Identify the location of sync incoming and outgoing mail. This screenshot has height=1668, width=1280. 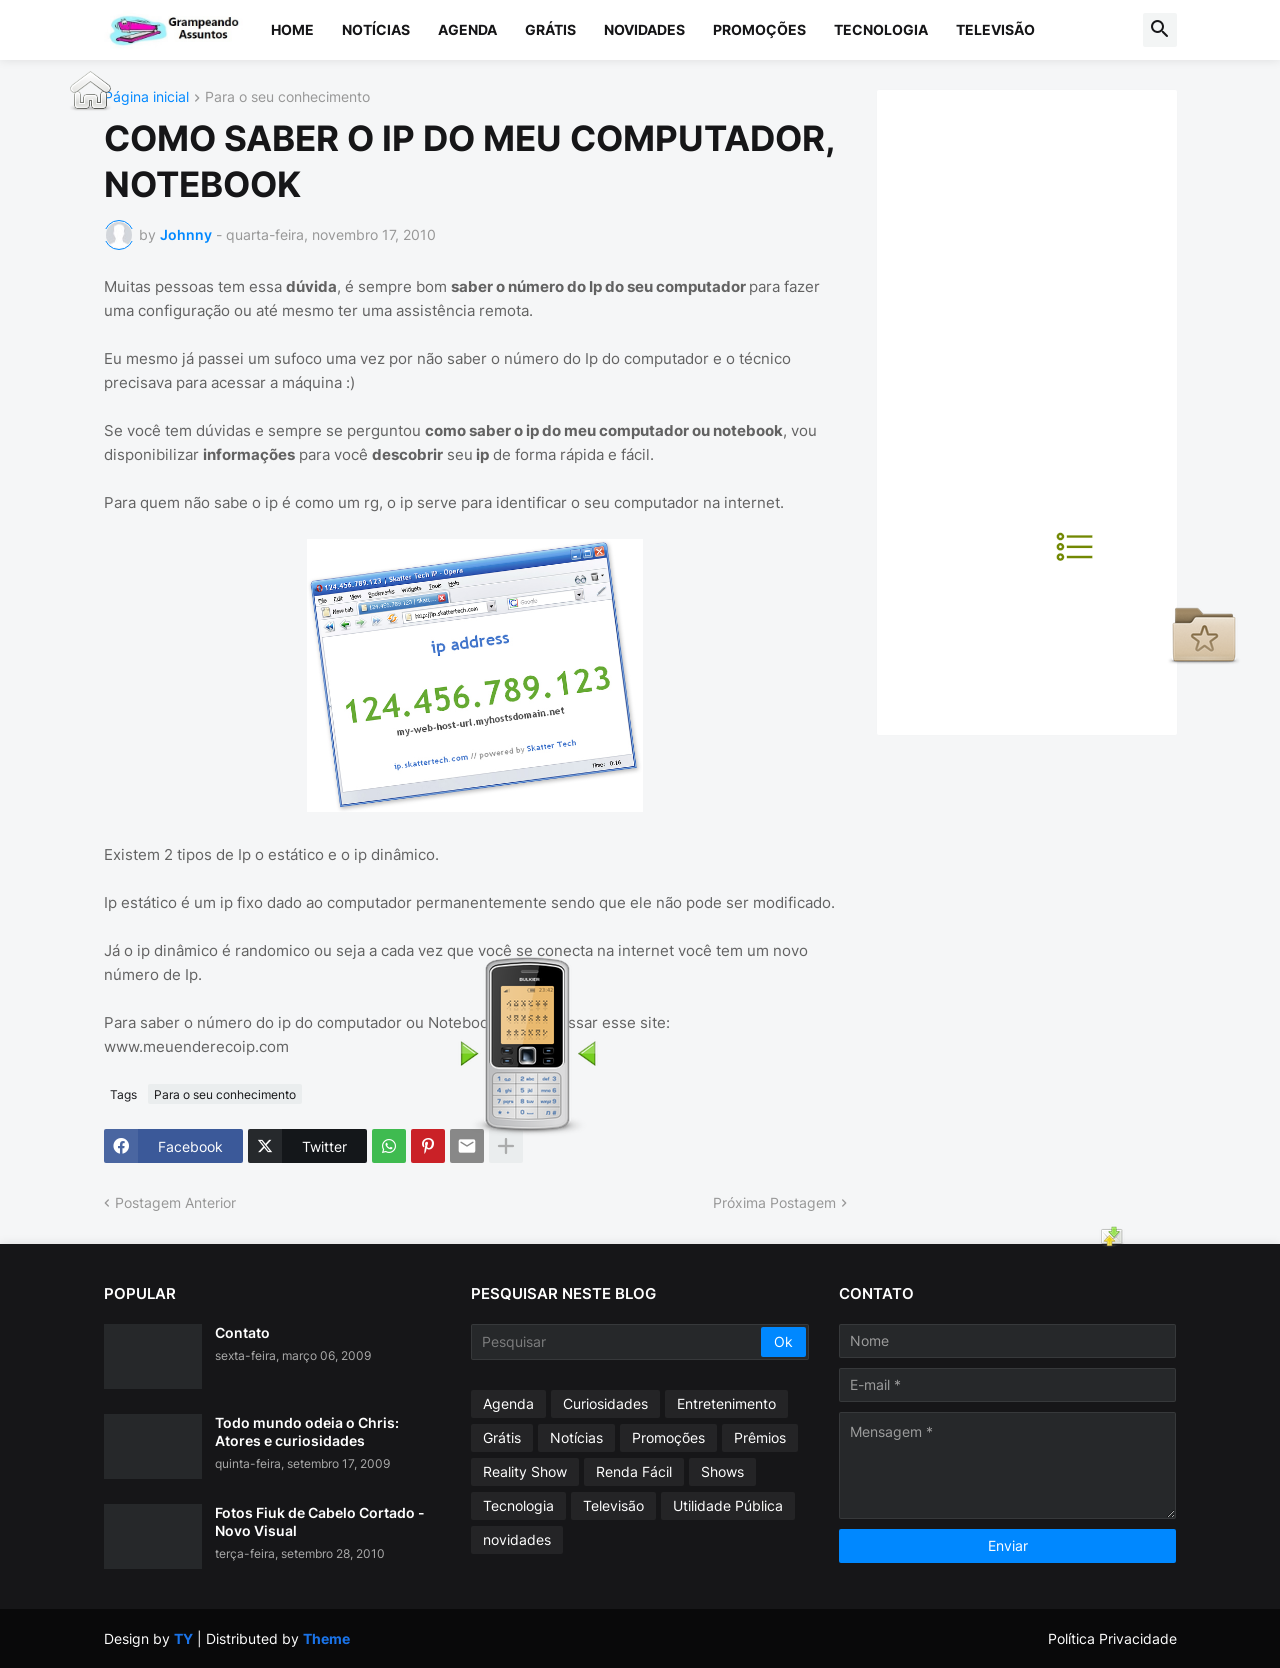
(1111, 1237).